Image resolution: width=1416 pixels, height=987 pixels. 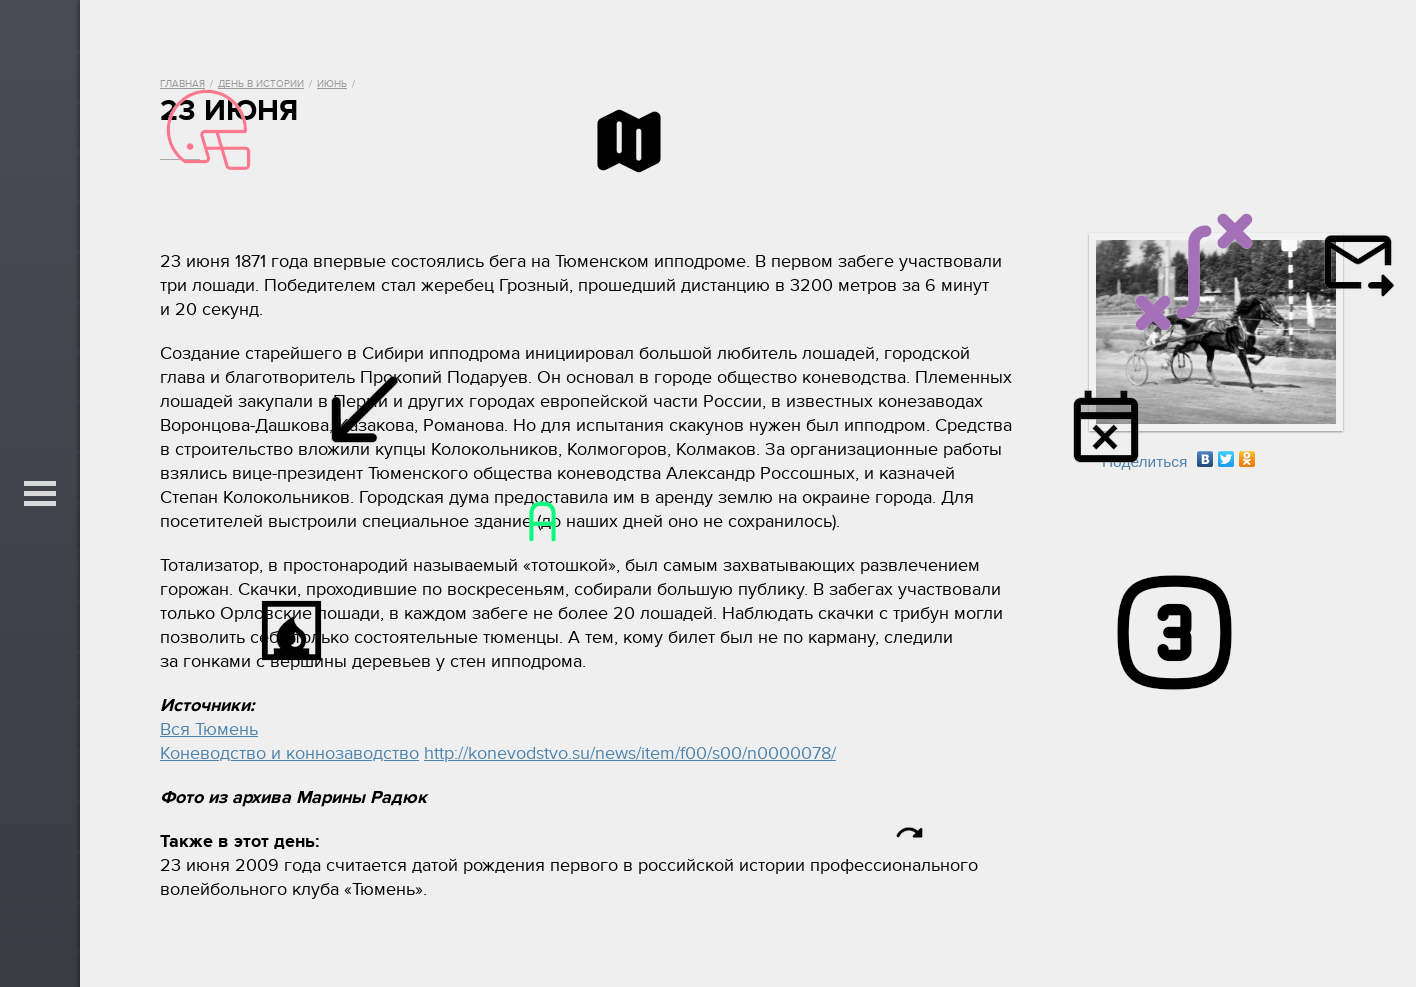 I want to click on select font or text formatting options, so click(x=542, y=521).